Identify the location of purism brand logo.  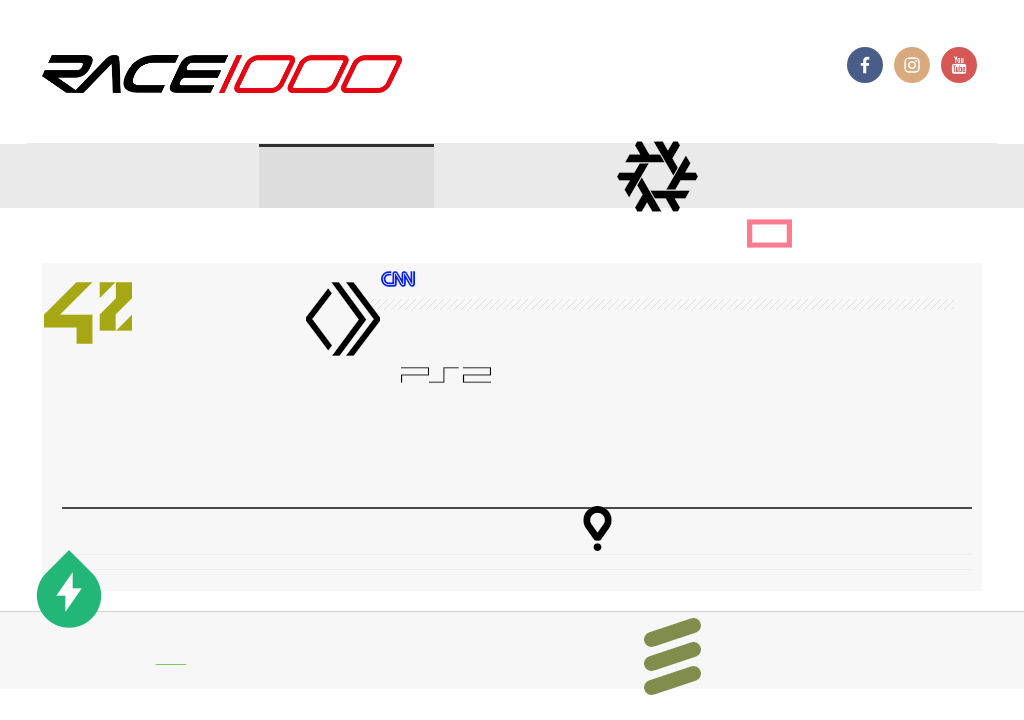
(769, 233).